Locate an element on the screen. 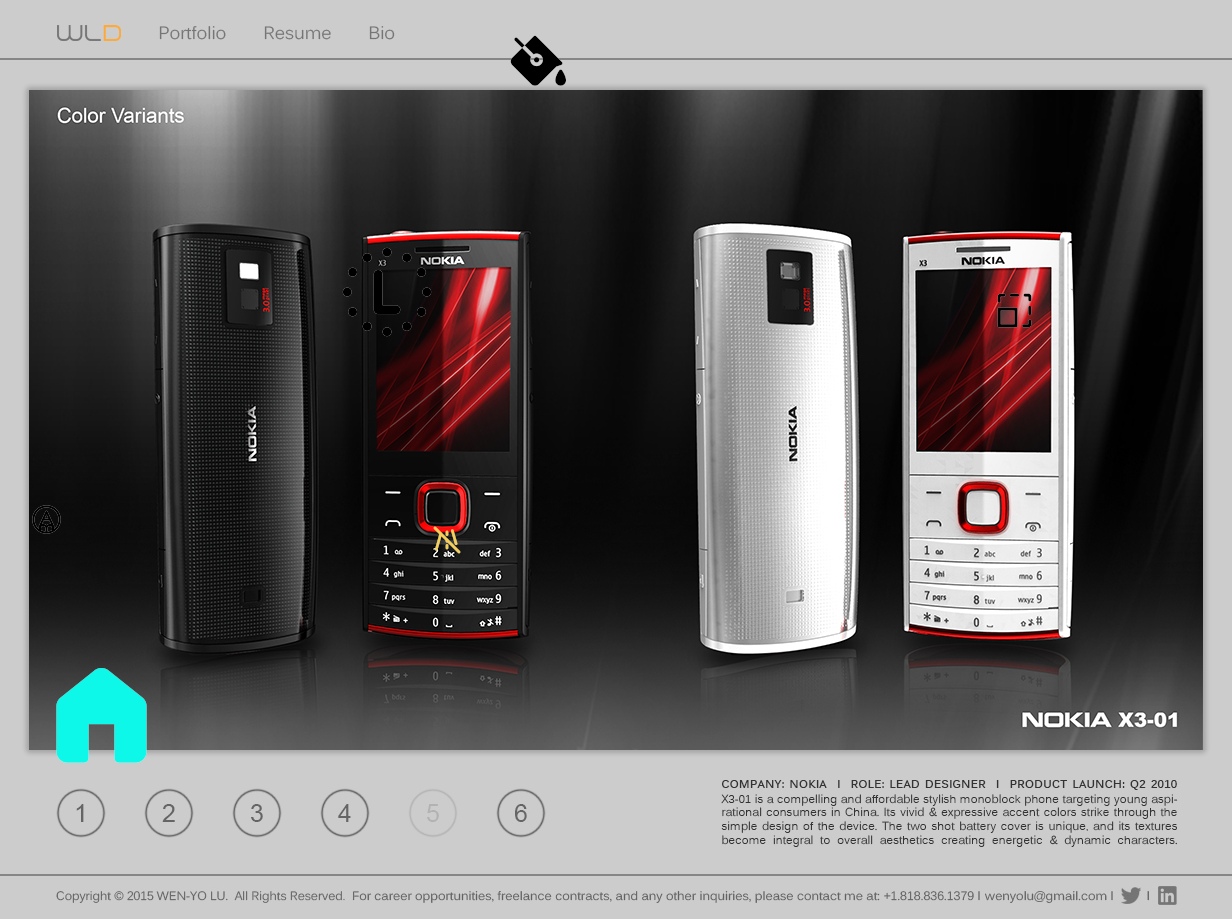 This screenshot has width=1232, height=919. go to home screen is located at coordinates (101, 719).